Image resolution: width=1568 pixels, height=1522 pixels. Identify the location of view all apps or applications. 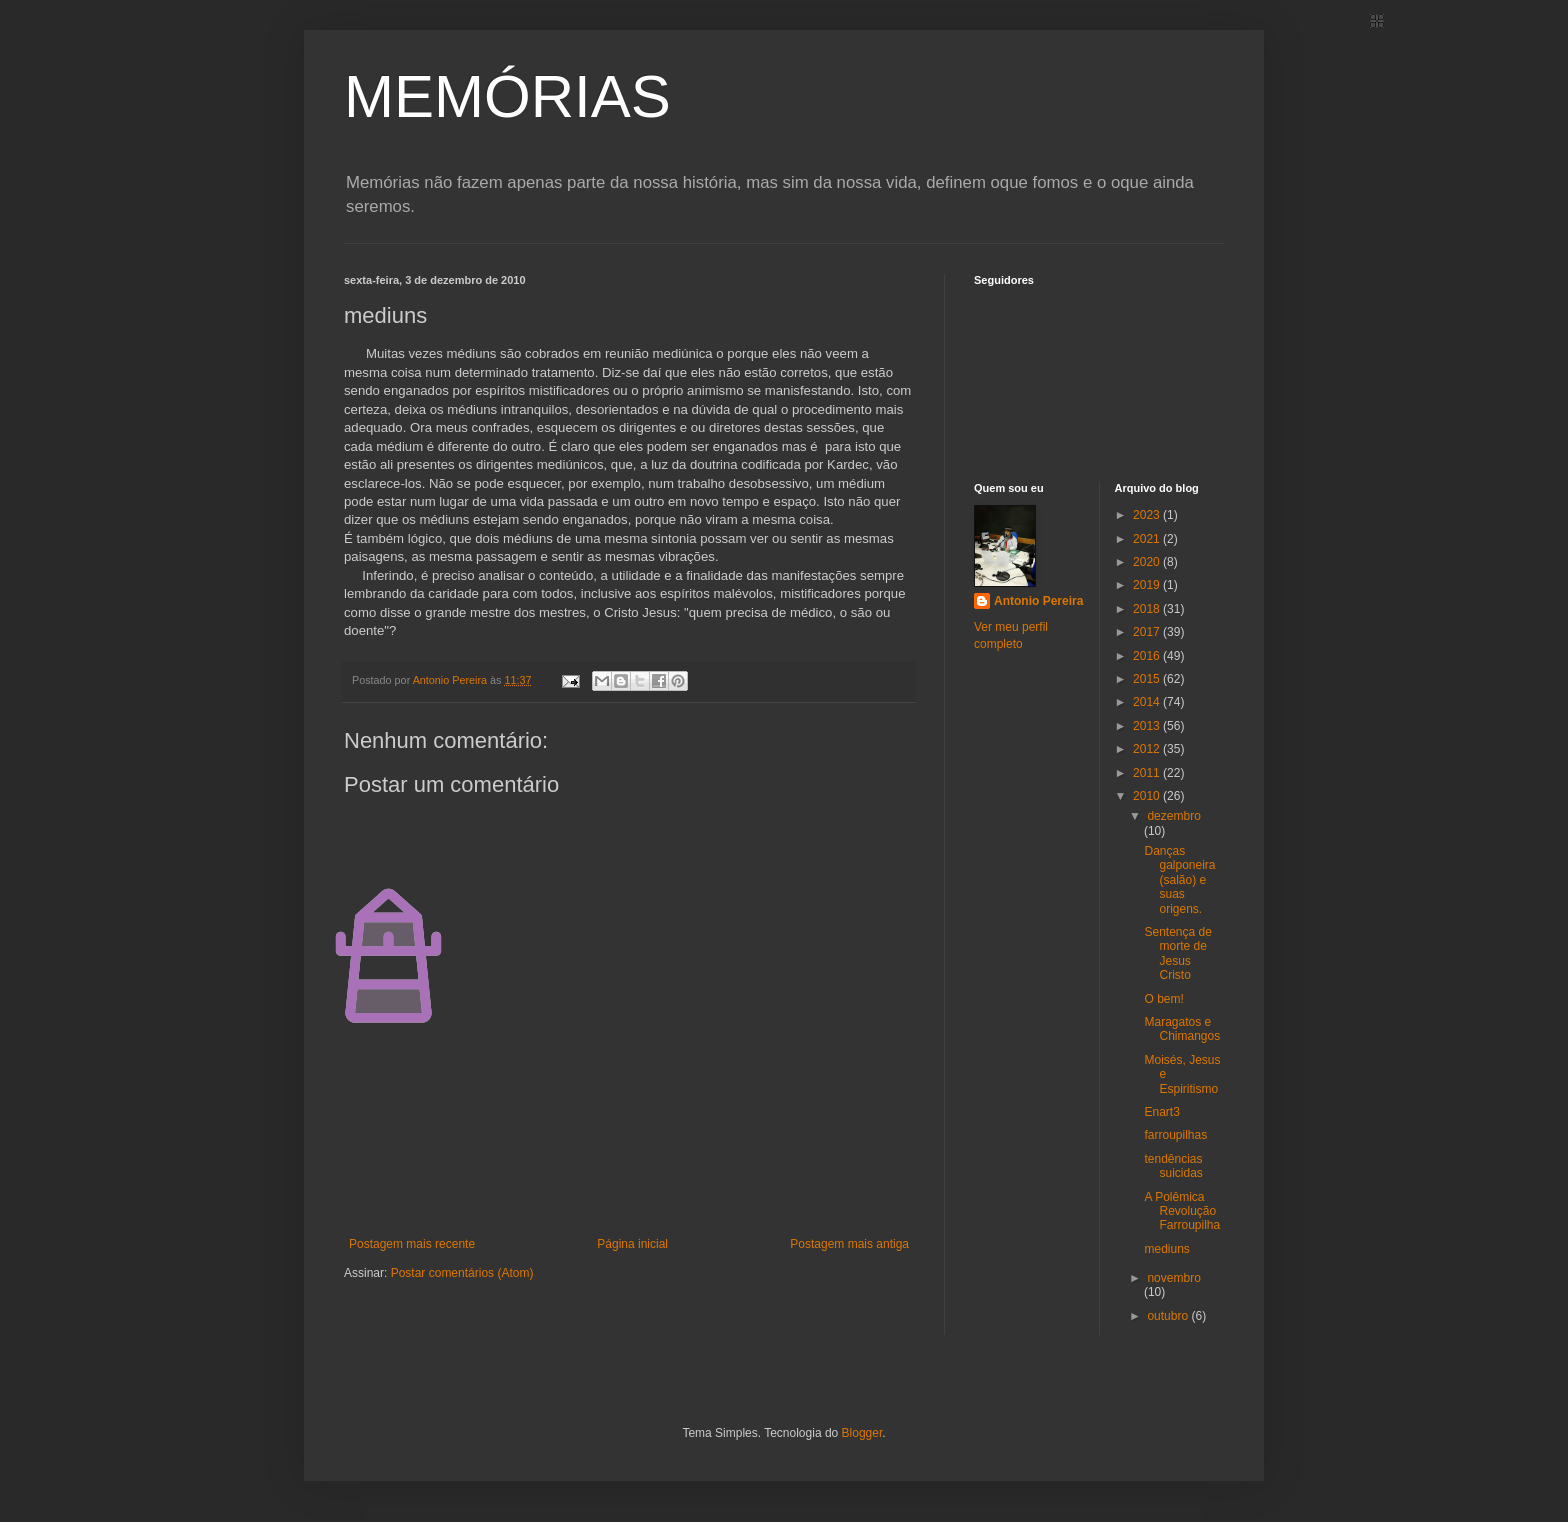
(1377, 21).